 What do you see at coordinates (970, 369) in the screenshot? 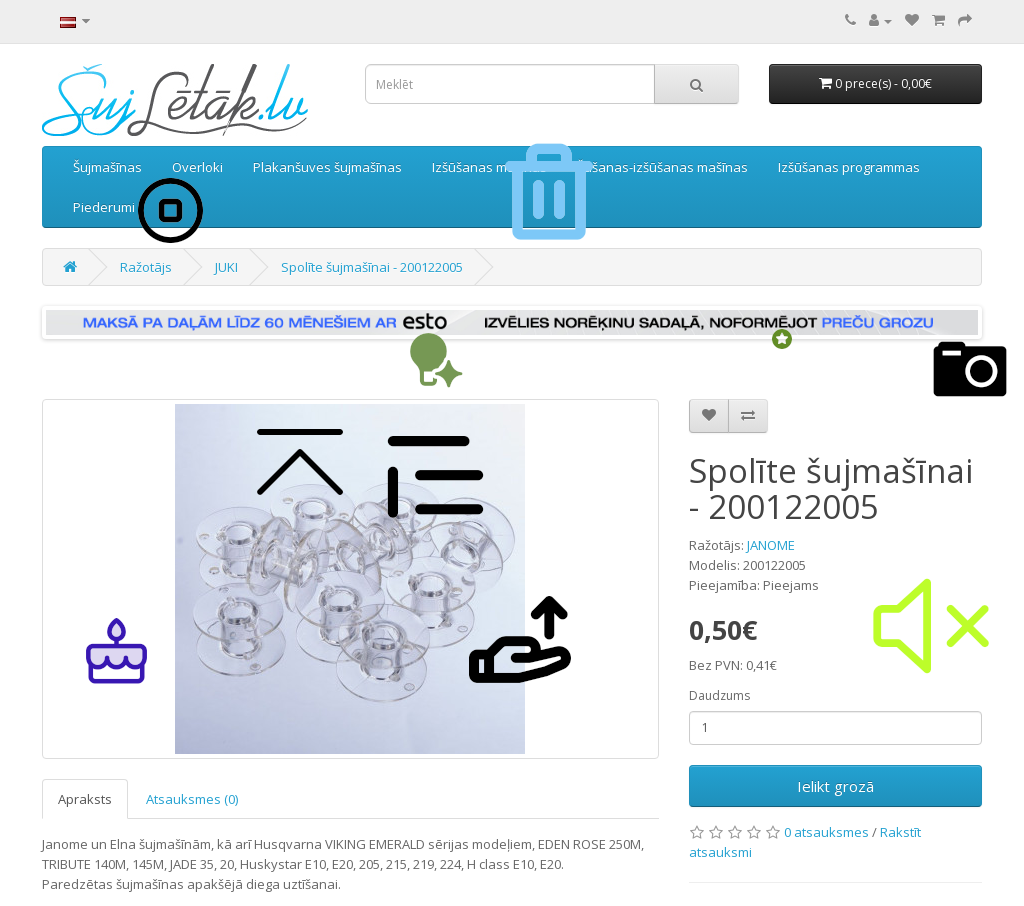
I see `take a photo or access camera` at bounding box center [970, 369].